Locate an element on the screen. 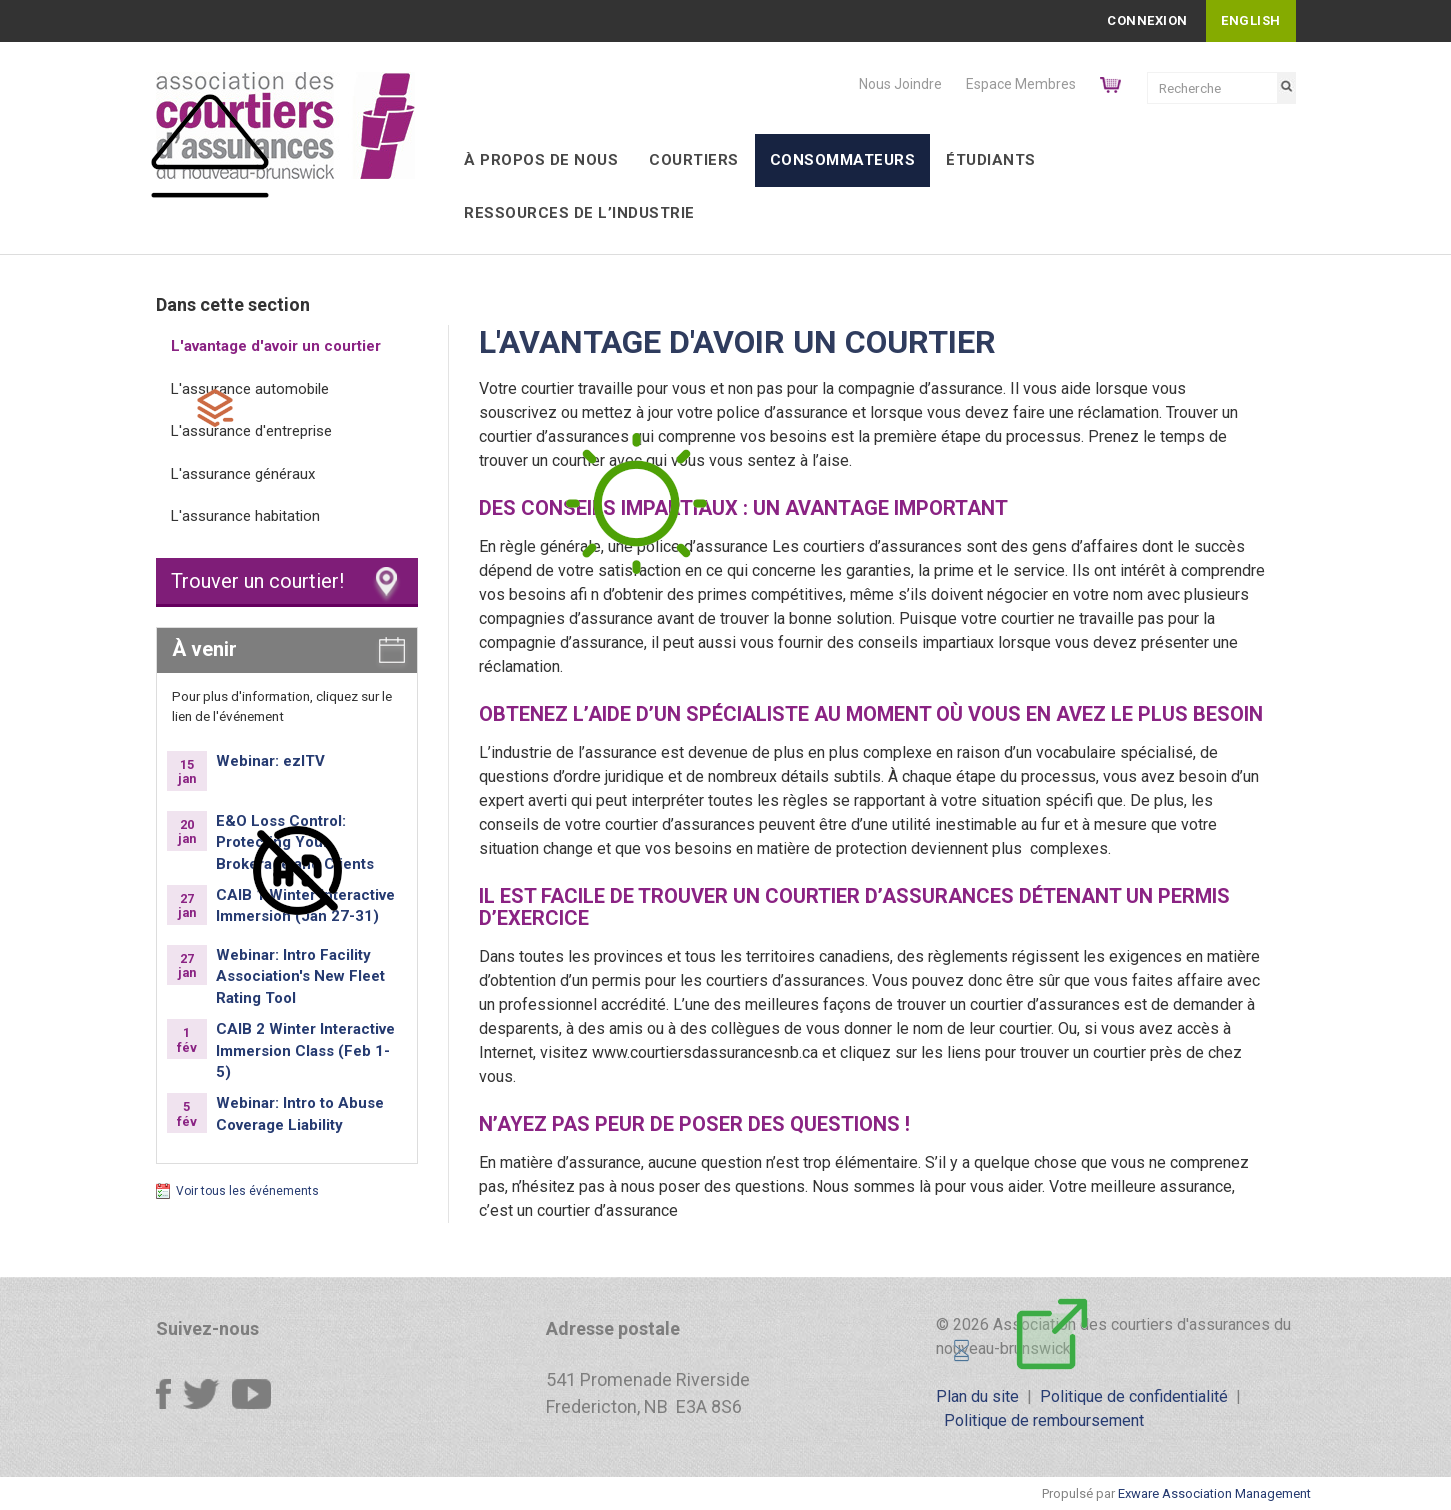  open link in a new window or tab is located at coordinates (1052, 1334).